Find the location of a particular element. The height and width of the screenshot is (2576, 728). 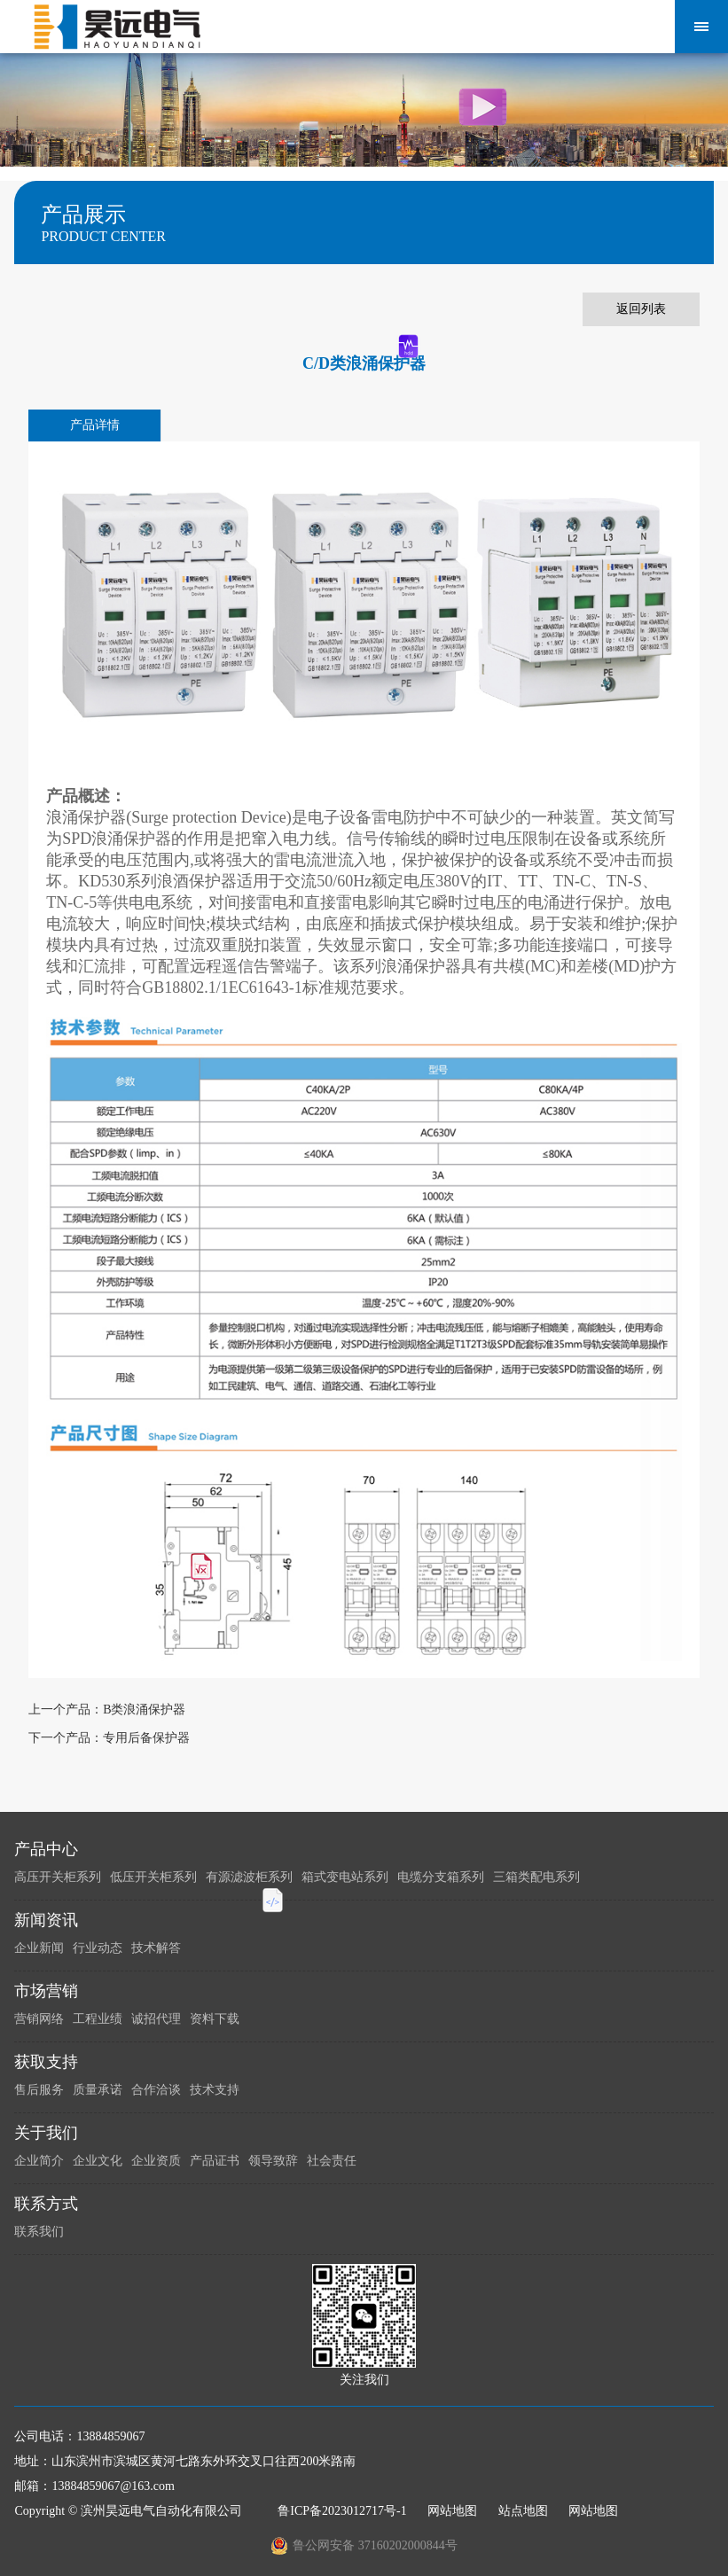

an HTML or web page file is located at coordinates (272, 1900).